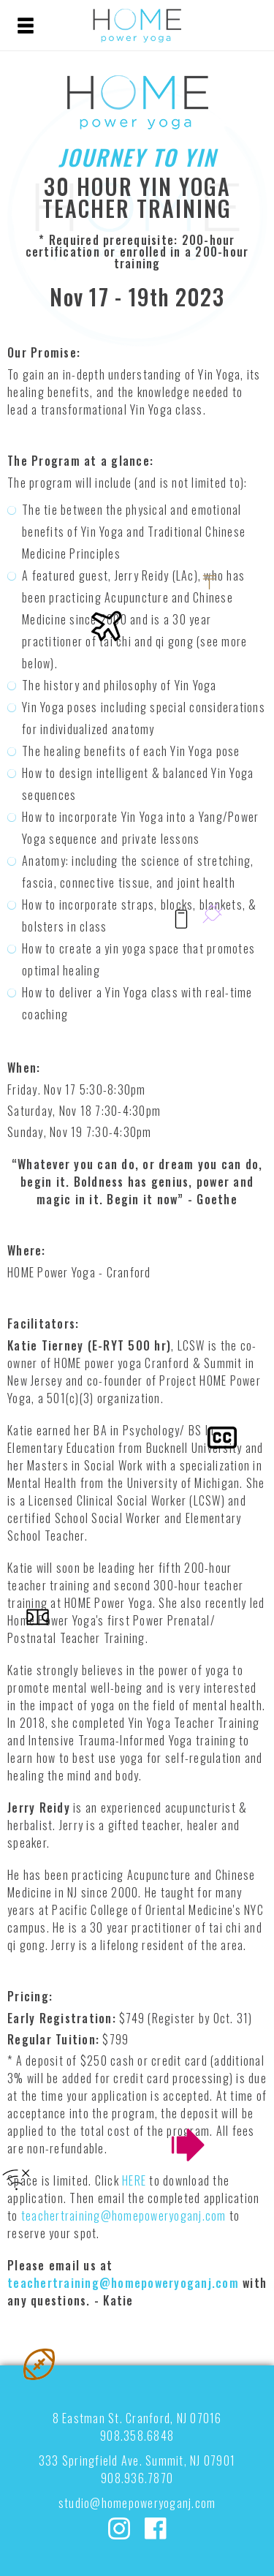 The image size is (274, 2576). What do you see at coordinates (186, 2145) in the screenshot?
I see `proceed to the next step` at bounding box center [186, 2145].